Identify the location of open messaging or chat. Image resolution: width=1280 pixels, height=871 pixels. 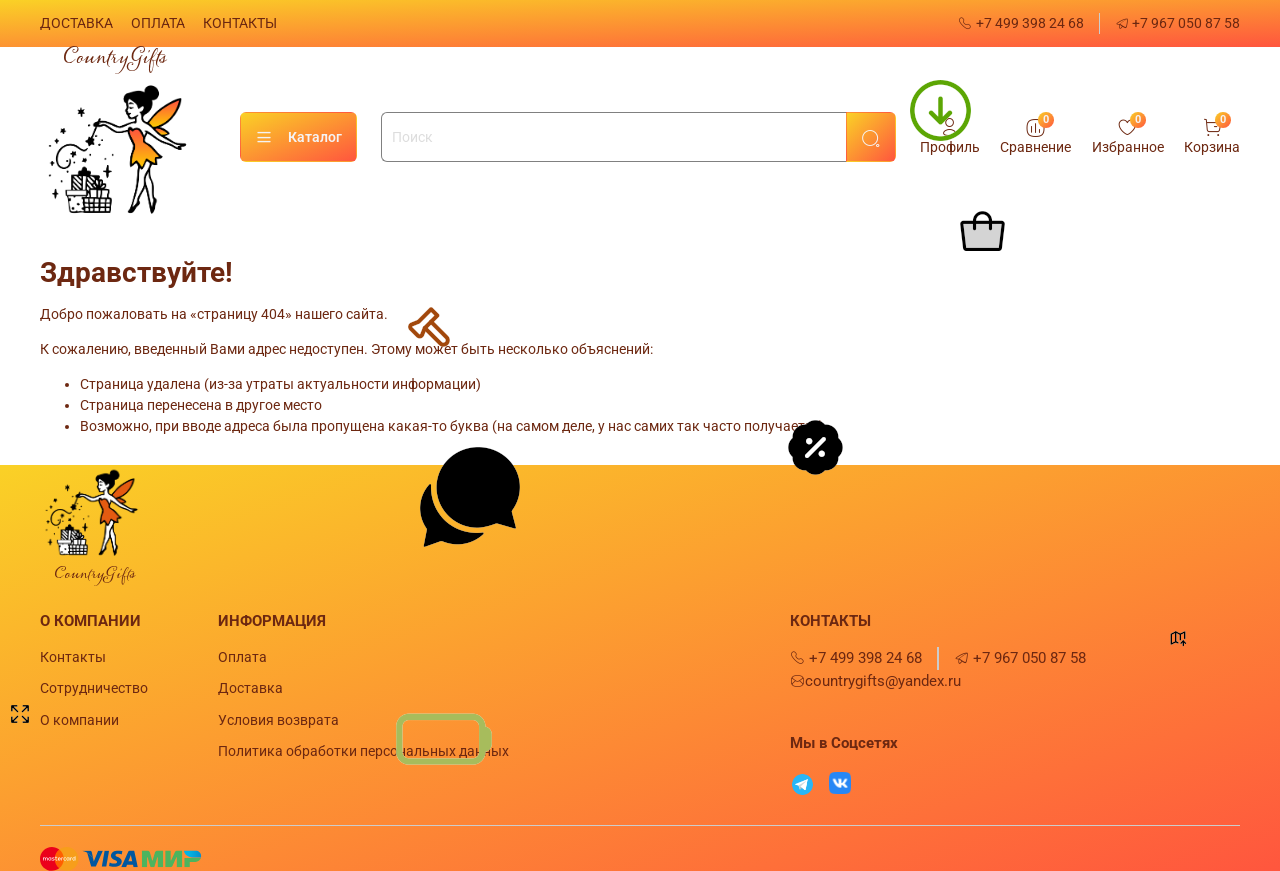
(470, 497).